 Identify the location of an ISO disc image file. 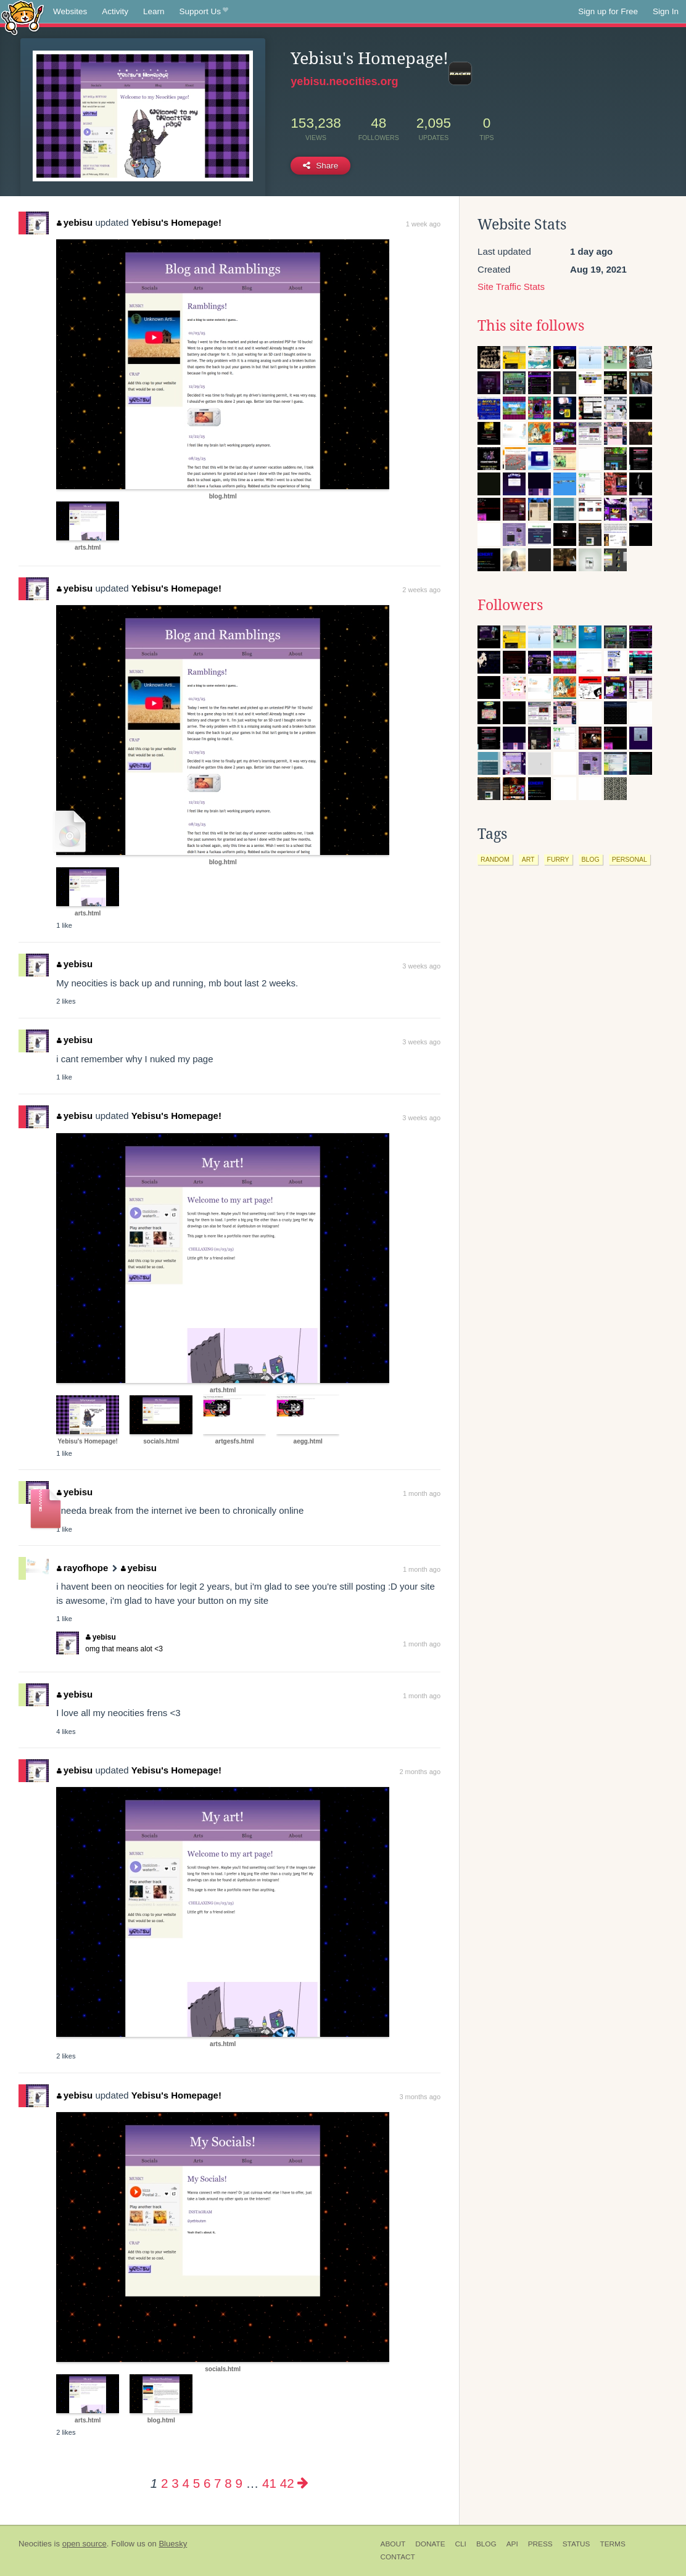
(70, 832).